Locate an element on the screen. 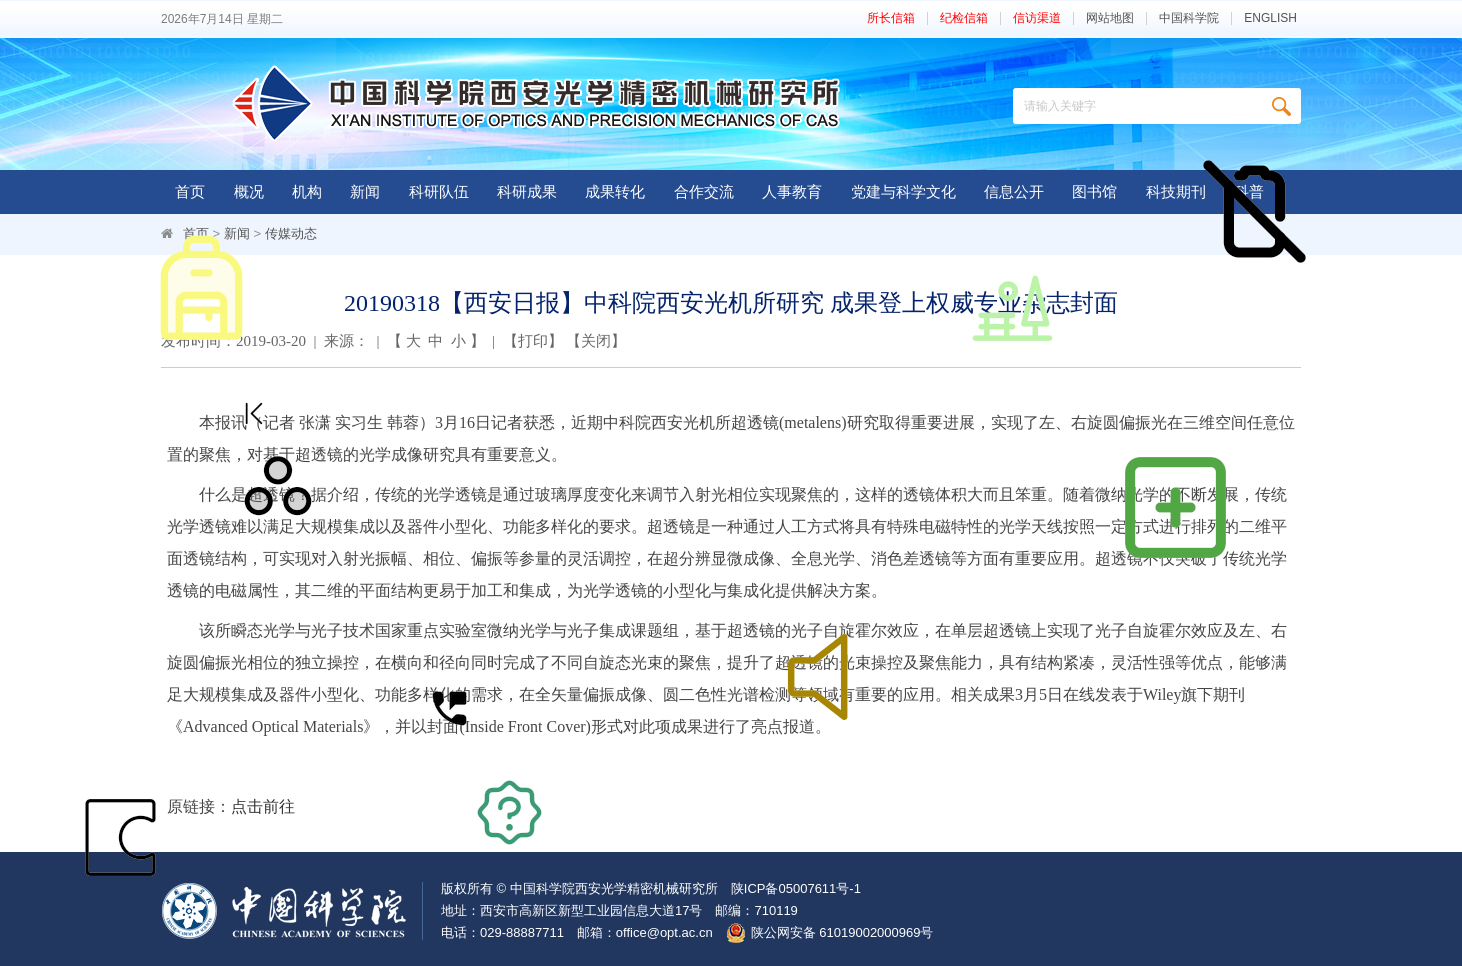 The height and width of the screenshot is (966, 1462). go to the beginning or first item is located at coordinates (253, 413).